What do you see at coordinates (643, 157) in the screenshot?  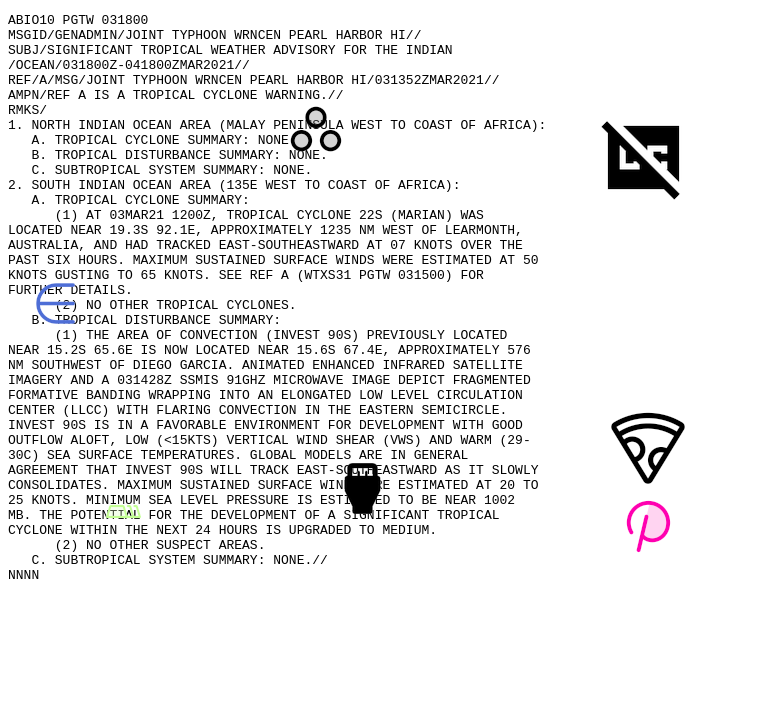 I see `closed captions are disabled` at bounding box center [643, 157].